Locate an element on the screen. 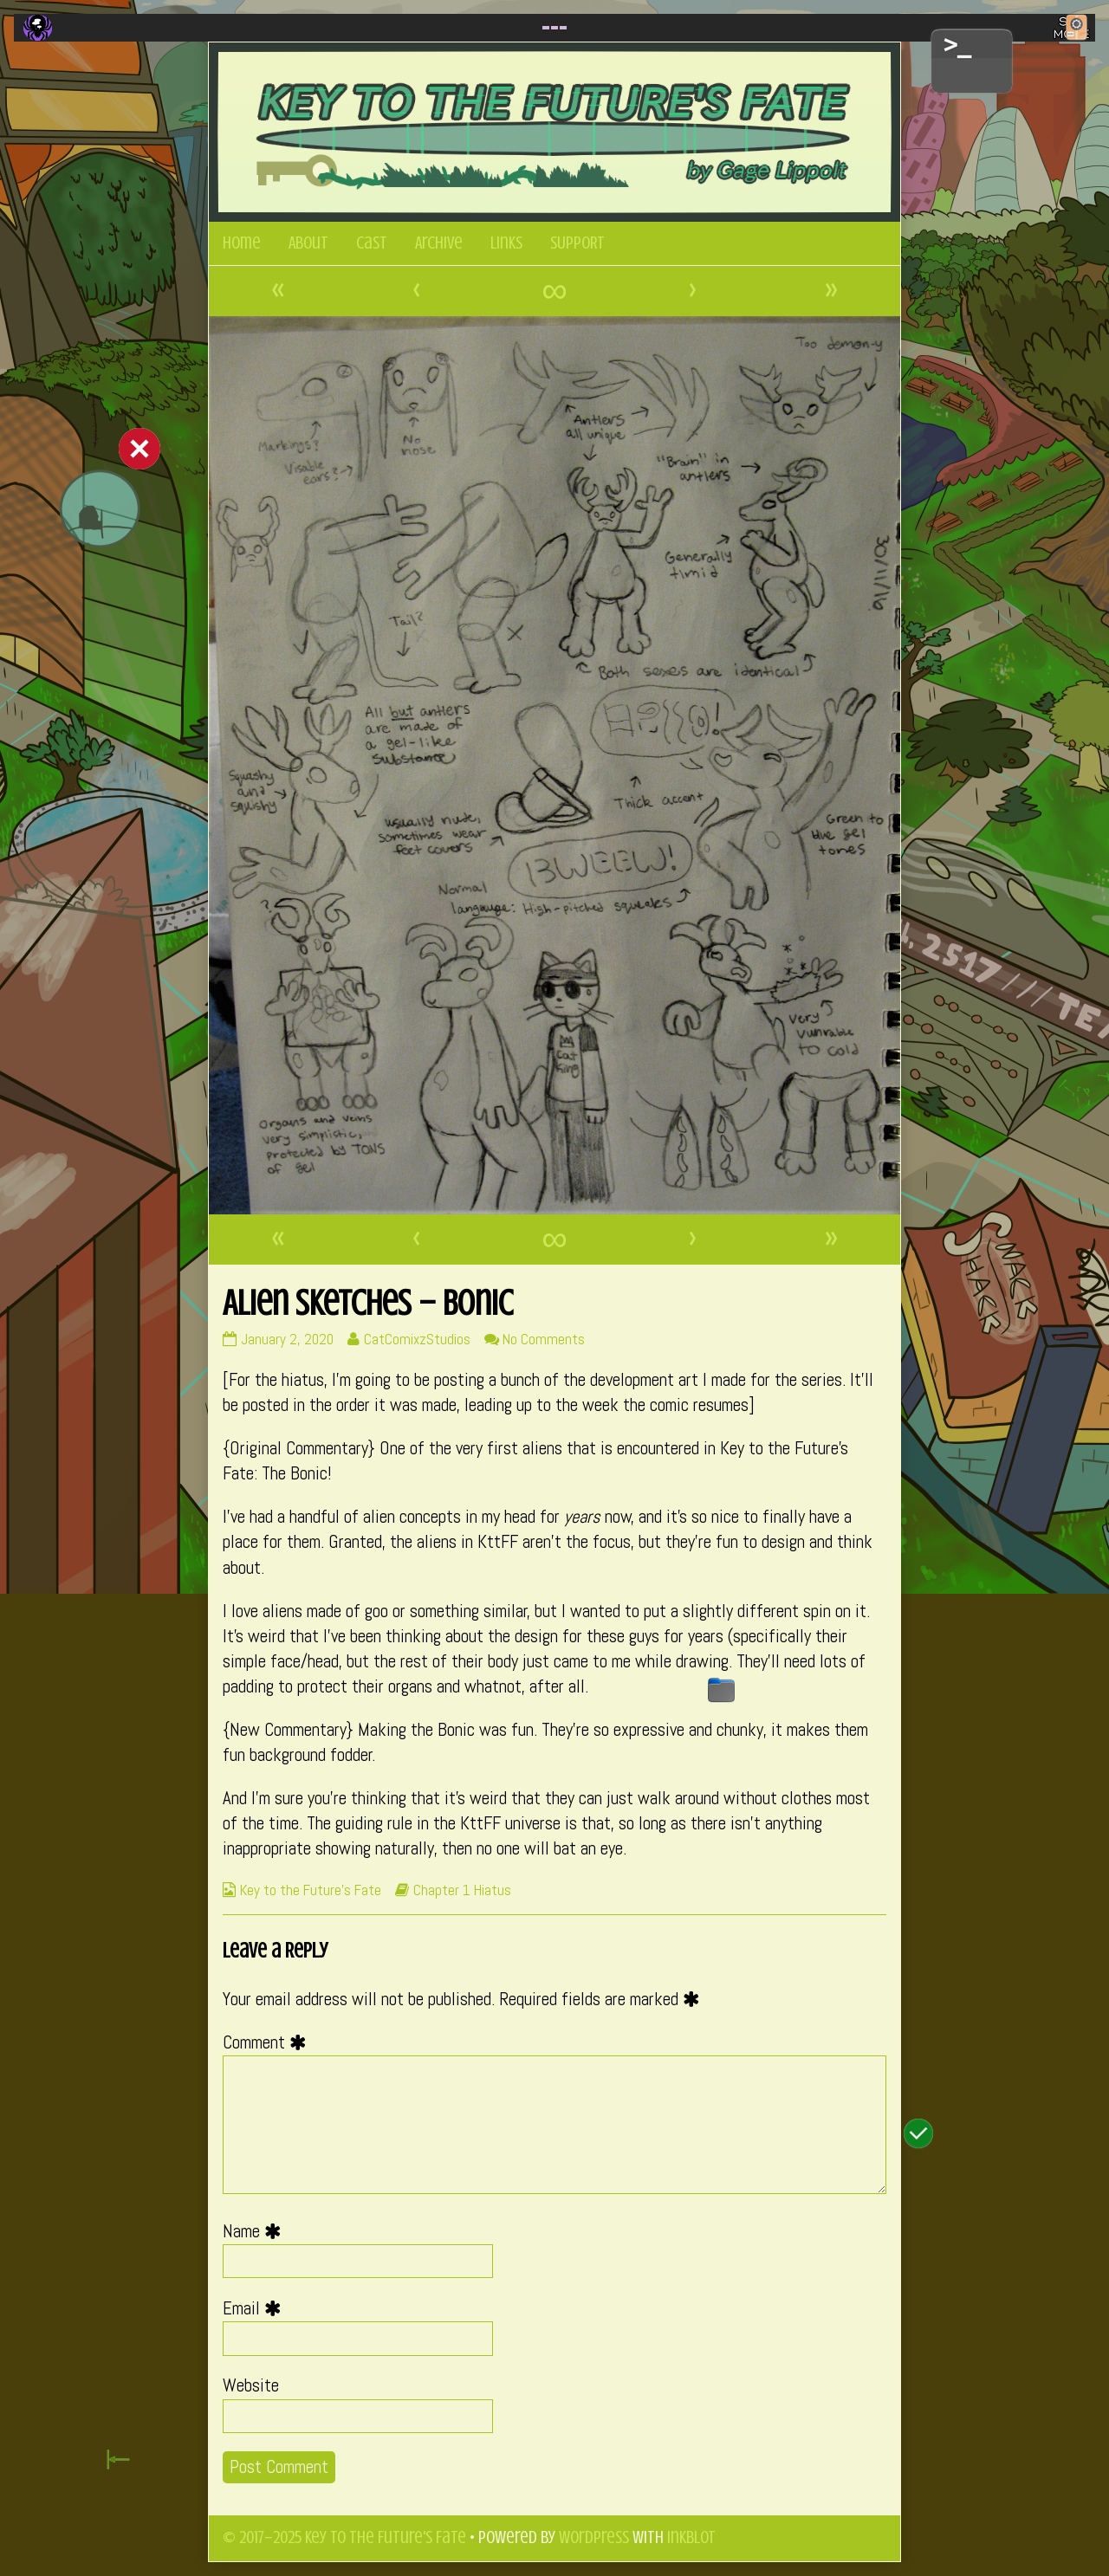 The image size is (1109, 2576). open the terminal application is located at coordinates (971, 61).